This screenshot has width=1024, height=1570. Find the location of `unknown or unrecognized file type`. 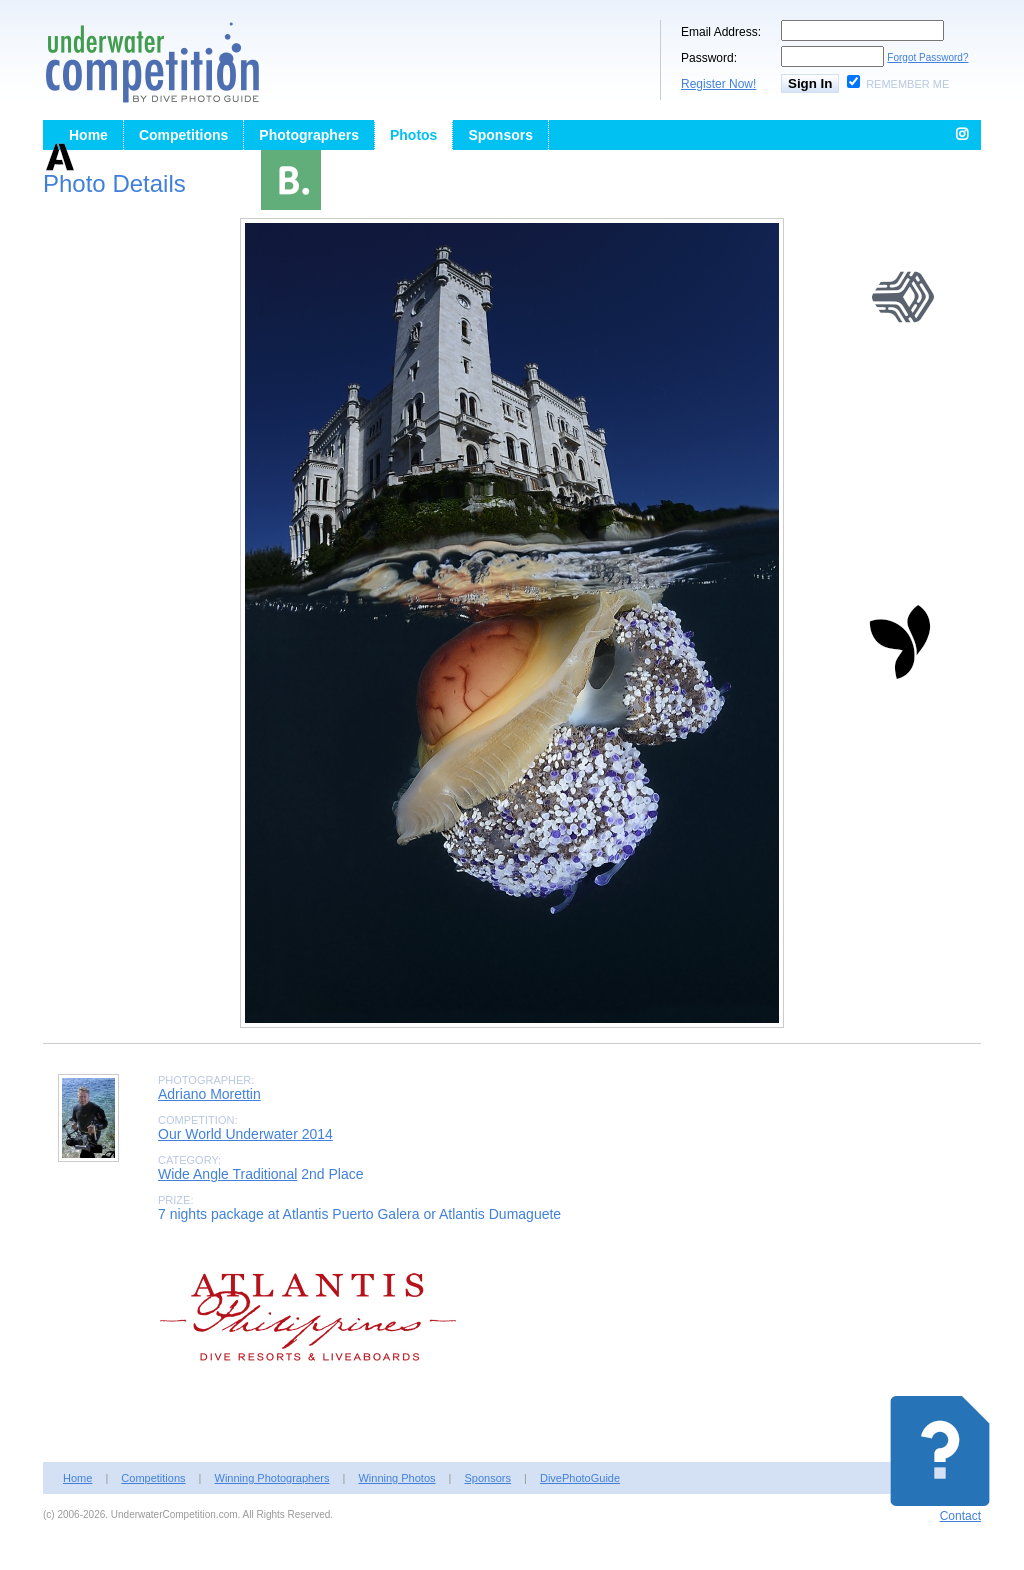

unknown or unrecognized file type is located at coordinates (940, 1451).